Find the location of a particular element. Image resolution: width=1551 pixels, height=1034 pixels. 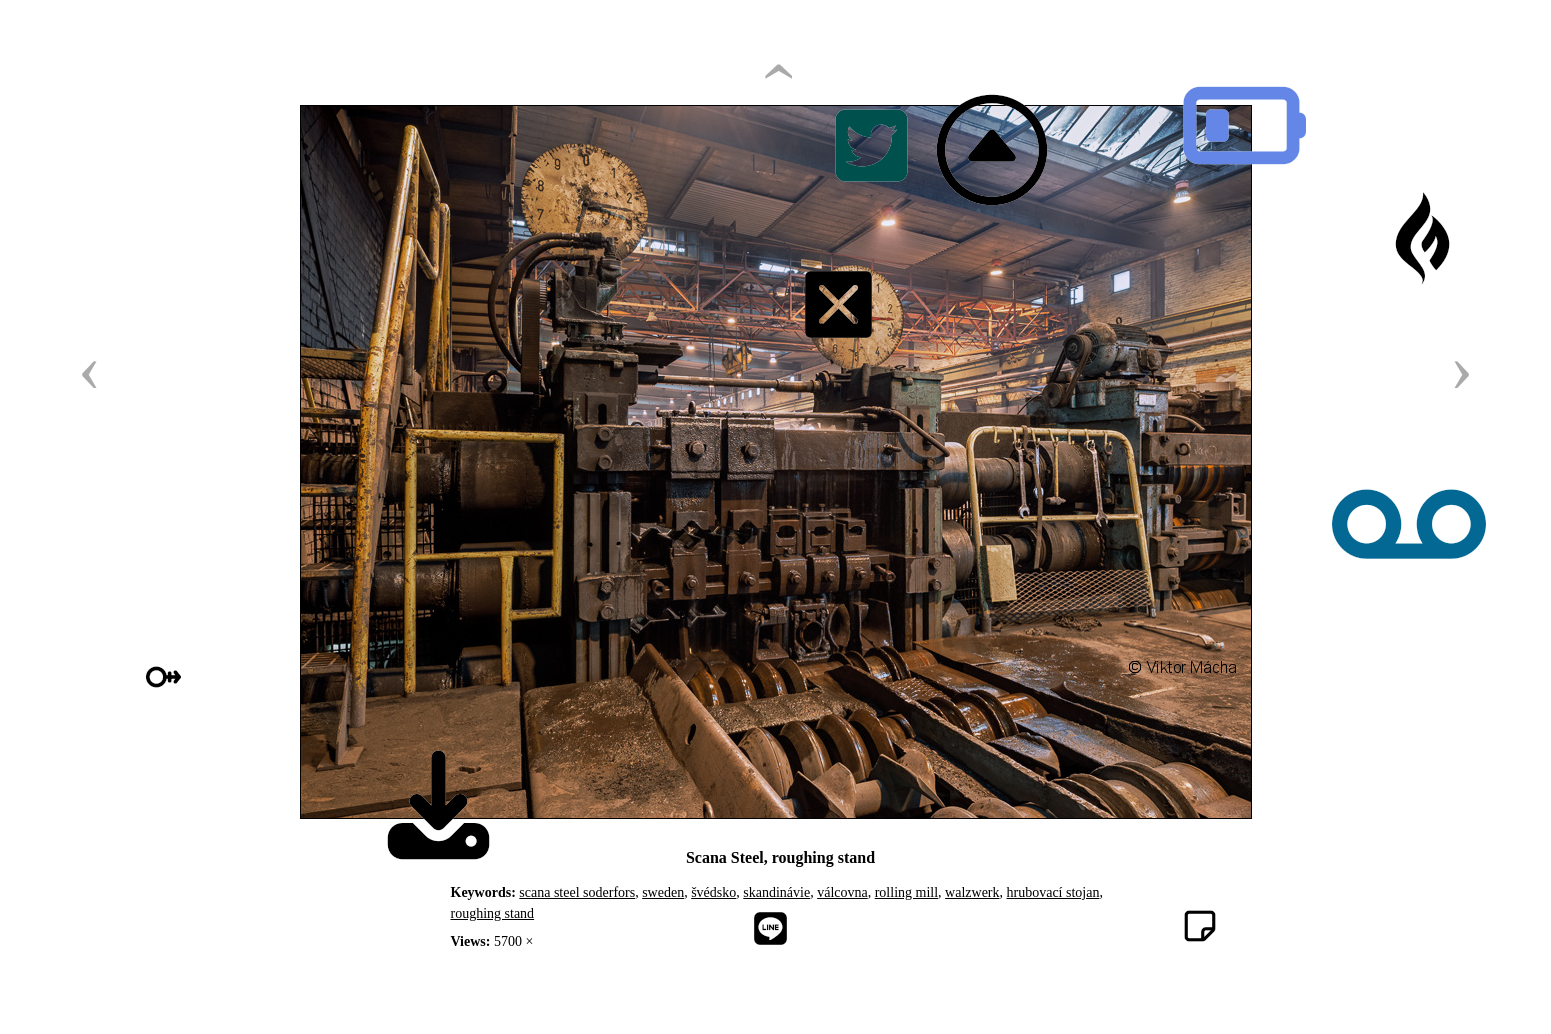

share to Twitter is located at coordinates (871, 145).